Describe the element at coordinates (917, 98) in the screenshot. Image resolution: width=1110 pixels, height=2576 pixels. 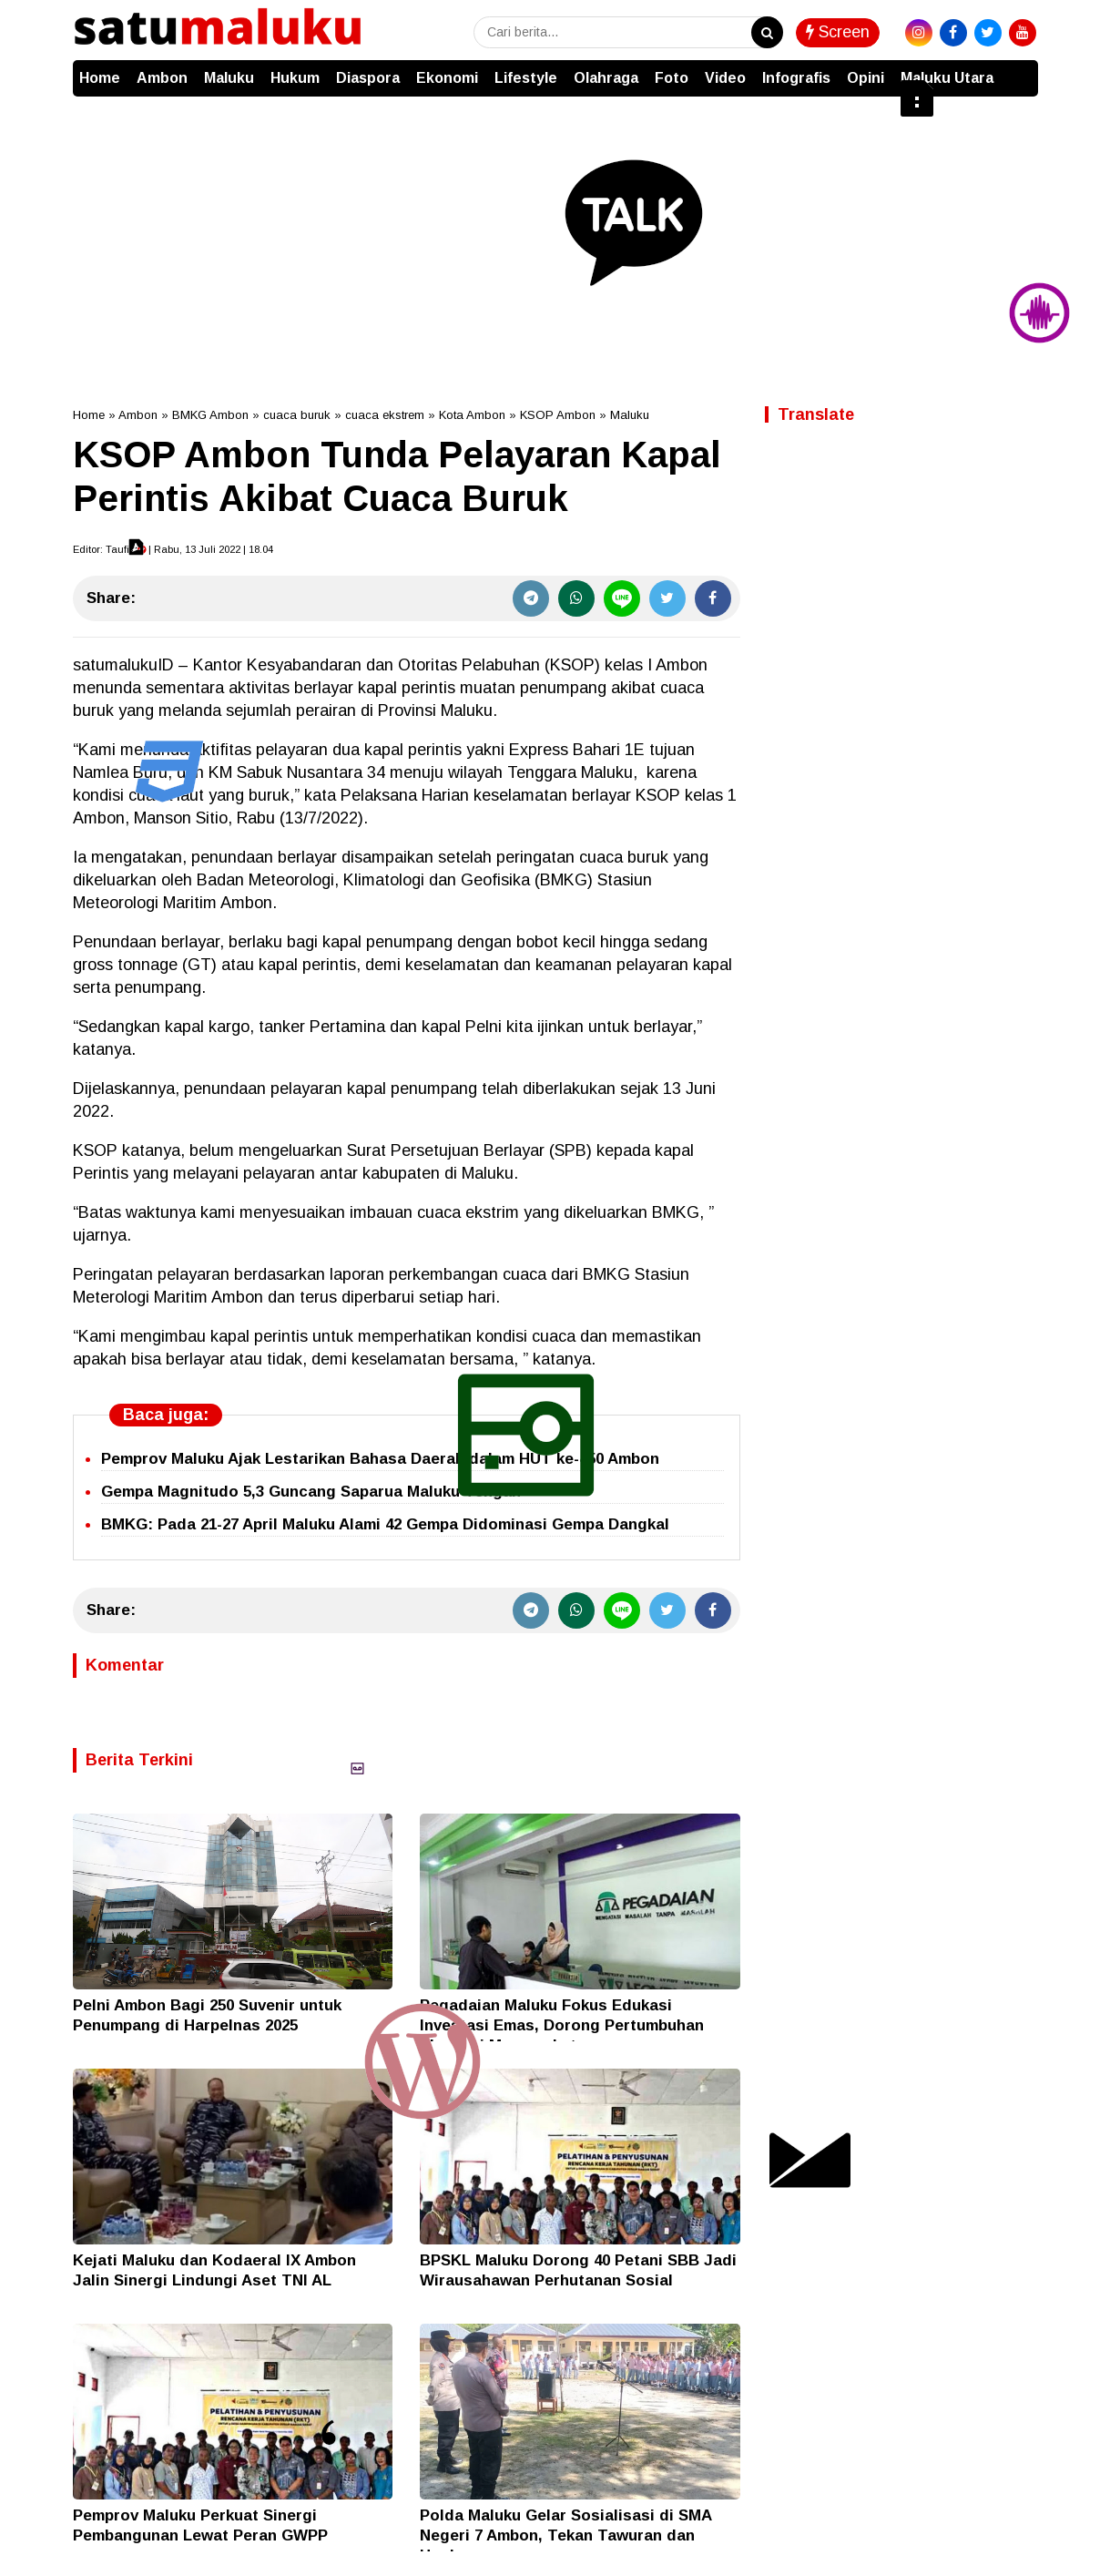
I see `file with warning or error status` at that location.